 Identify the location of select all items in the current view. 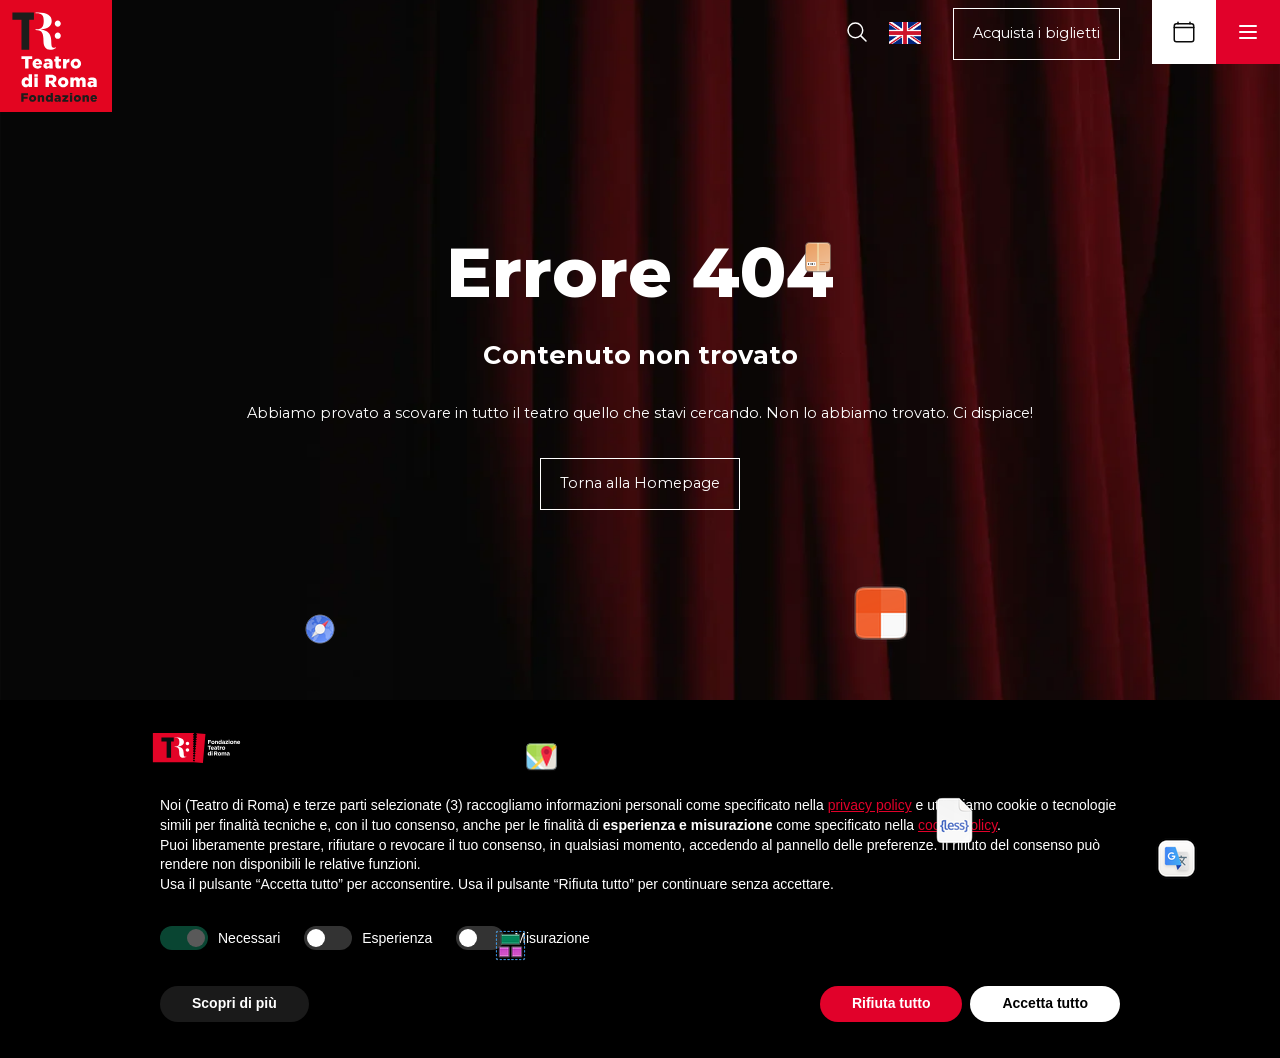
(510, 945).